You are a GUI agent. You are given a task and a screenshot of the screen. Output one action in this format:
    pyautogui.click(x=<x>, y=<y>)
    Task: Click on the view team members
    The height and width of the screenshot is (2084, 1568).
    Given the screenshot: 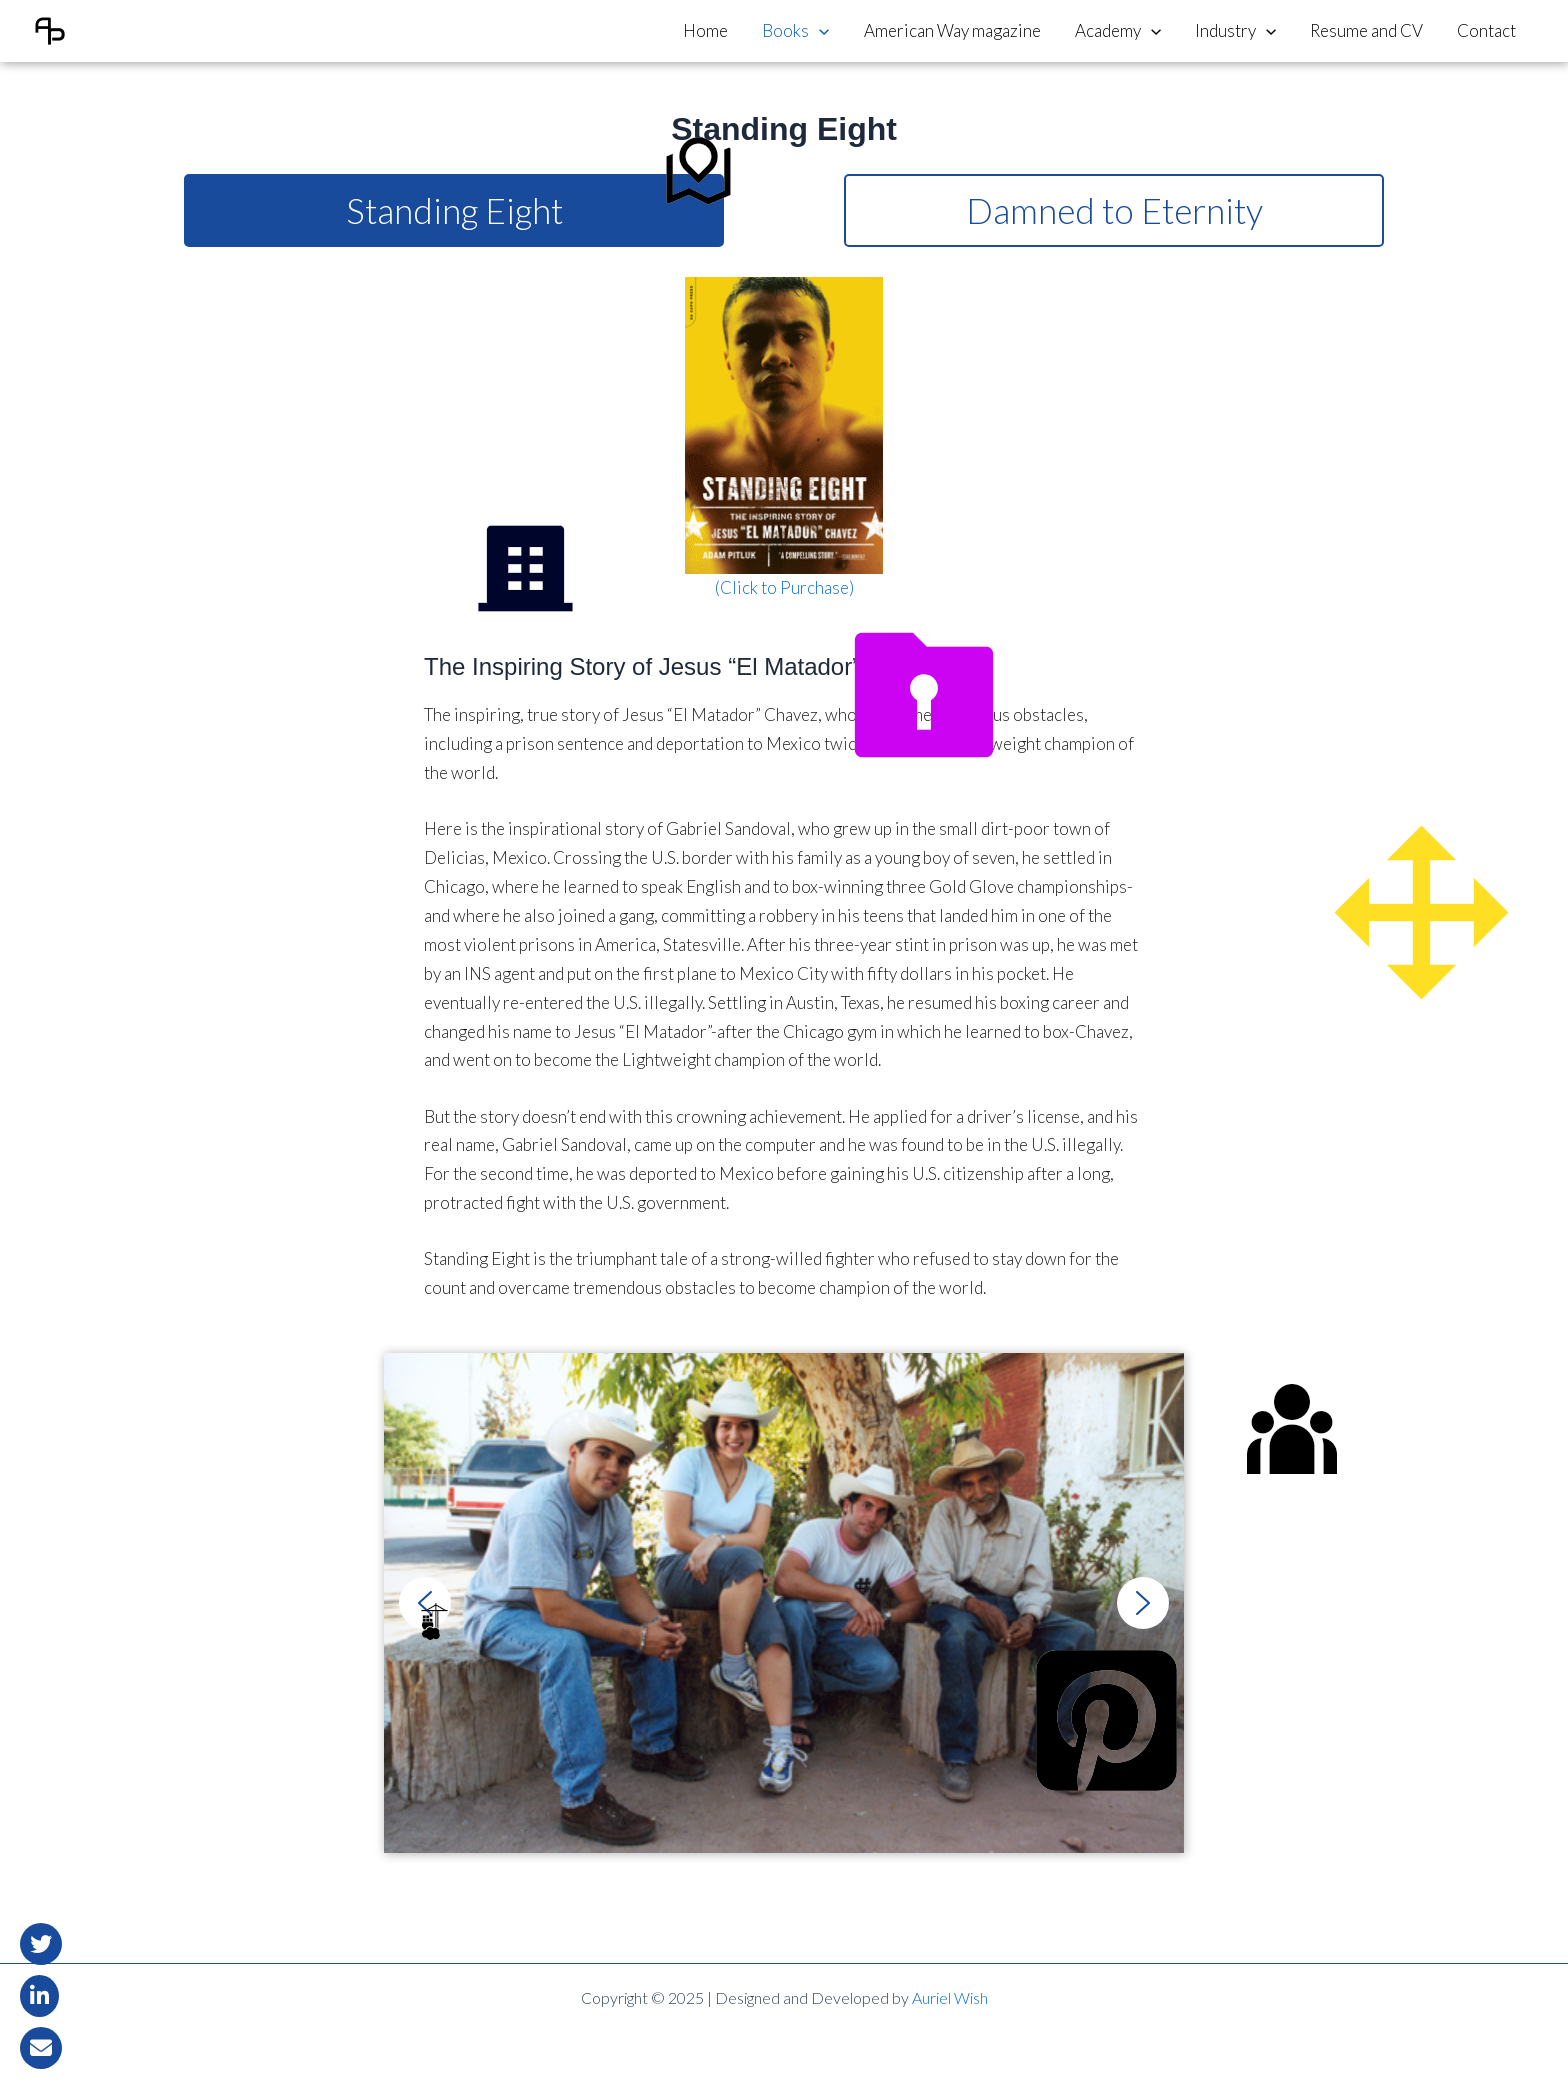 What is the action you would take?
    pyautogui.click(x=1292, y=1429)
    